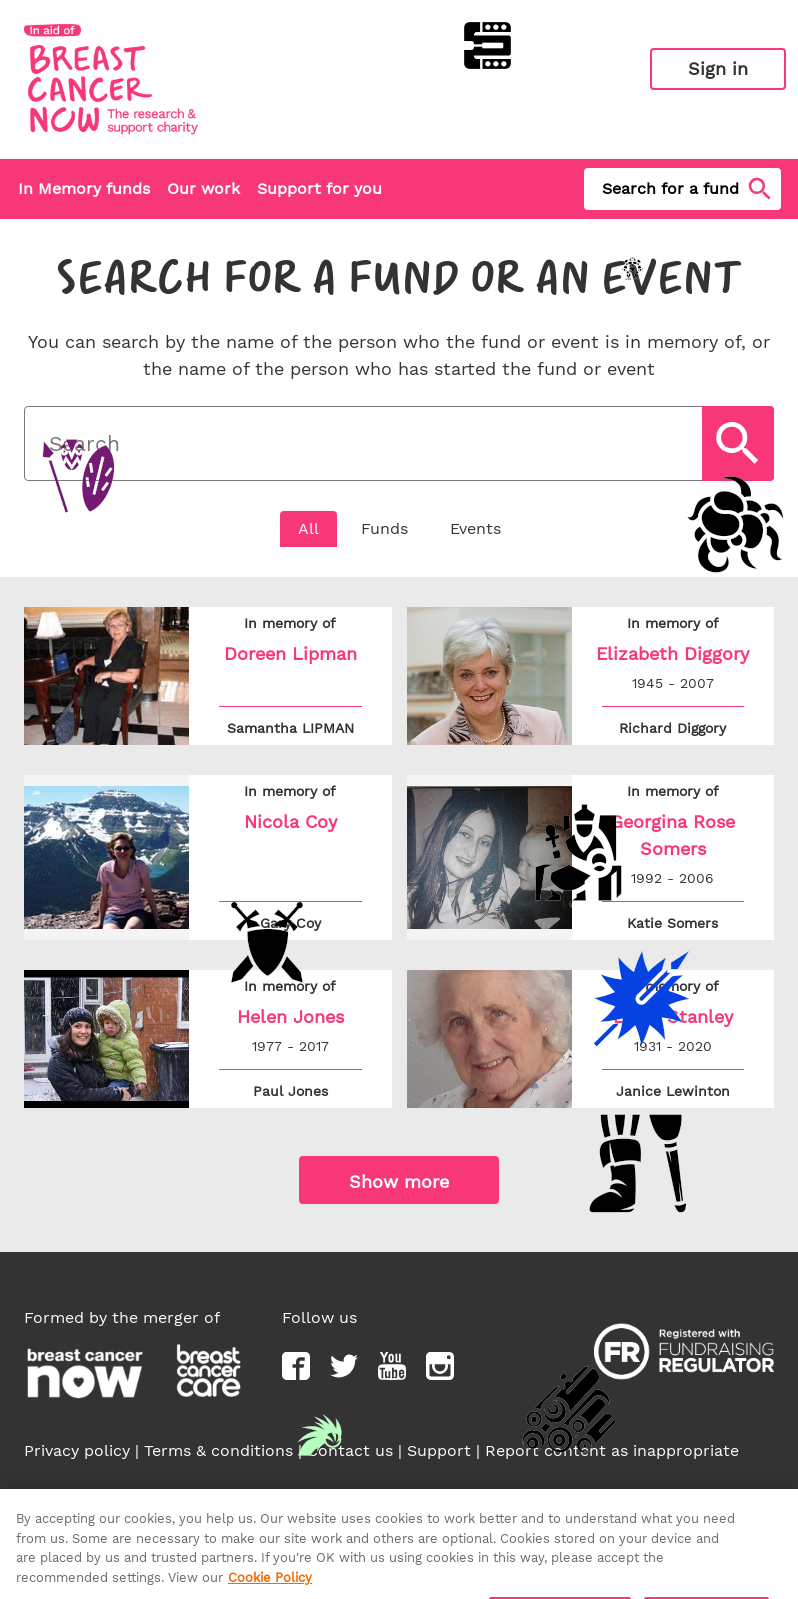  What do you see at coordinates (638, 1163) in the screenshot?
I see `equip a peg leg accessory for your character` at bounding box center [638, 1163].